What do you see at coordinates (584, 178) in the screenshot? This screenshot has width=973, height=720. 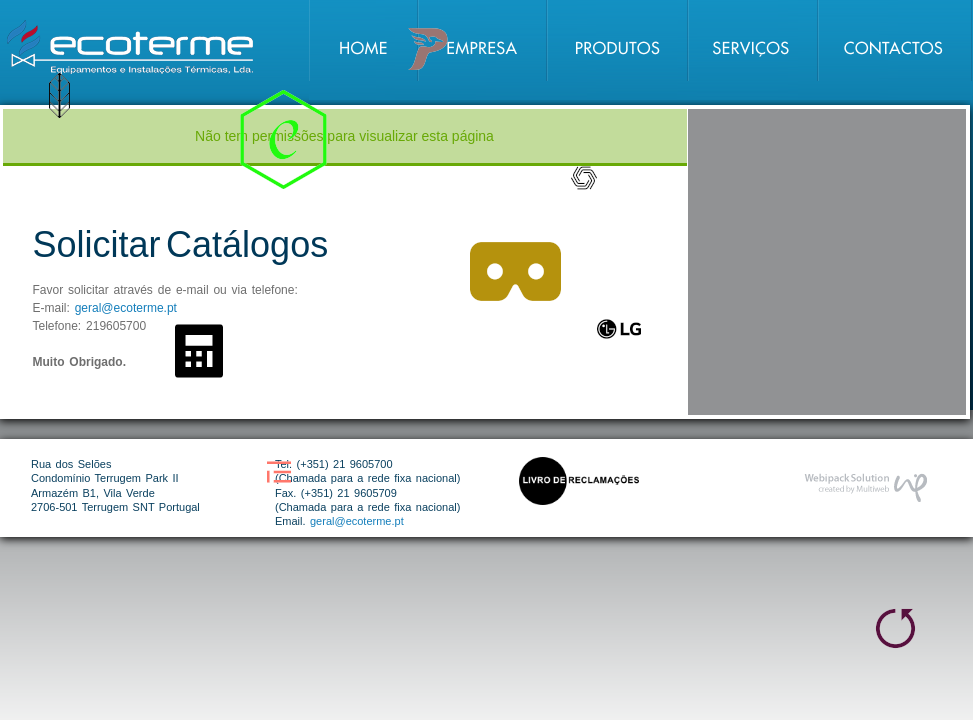 I see `plume app or service logo` at bounding box center [584, 178].